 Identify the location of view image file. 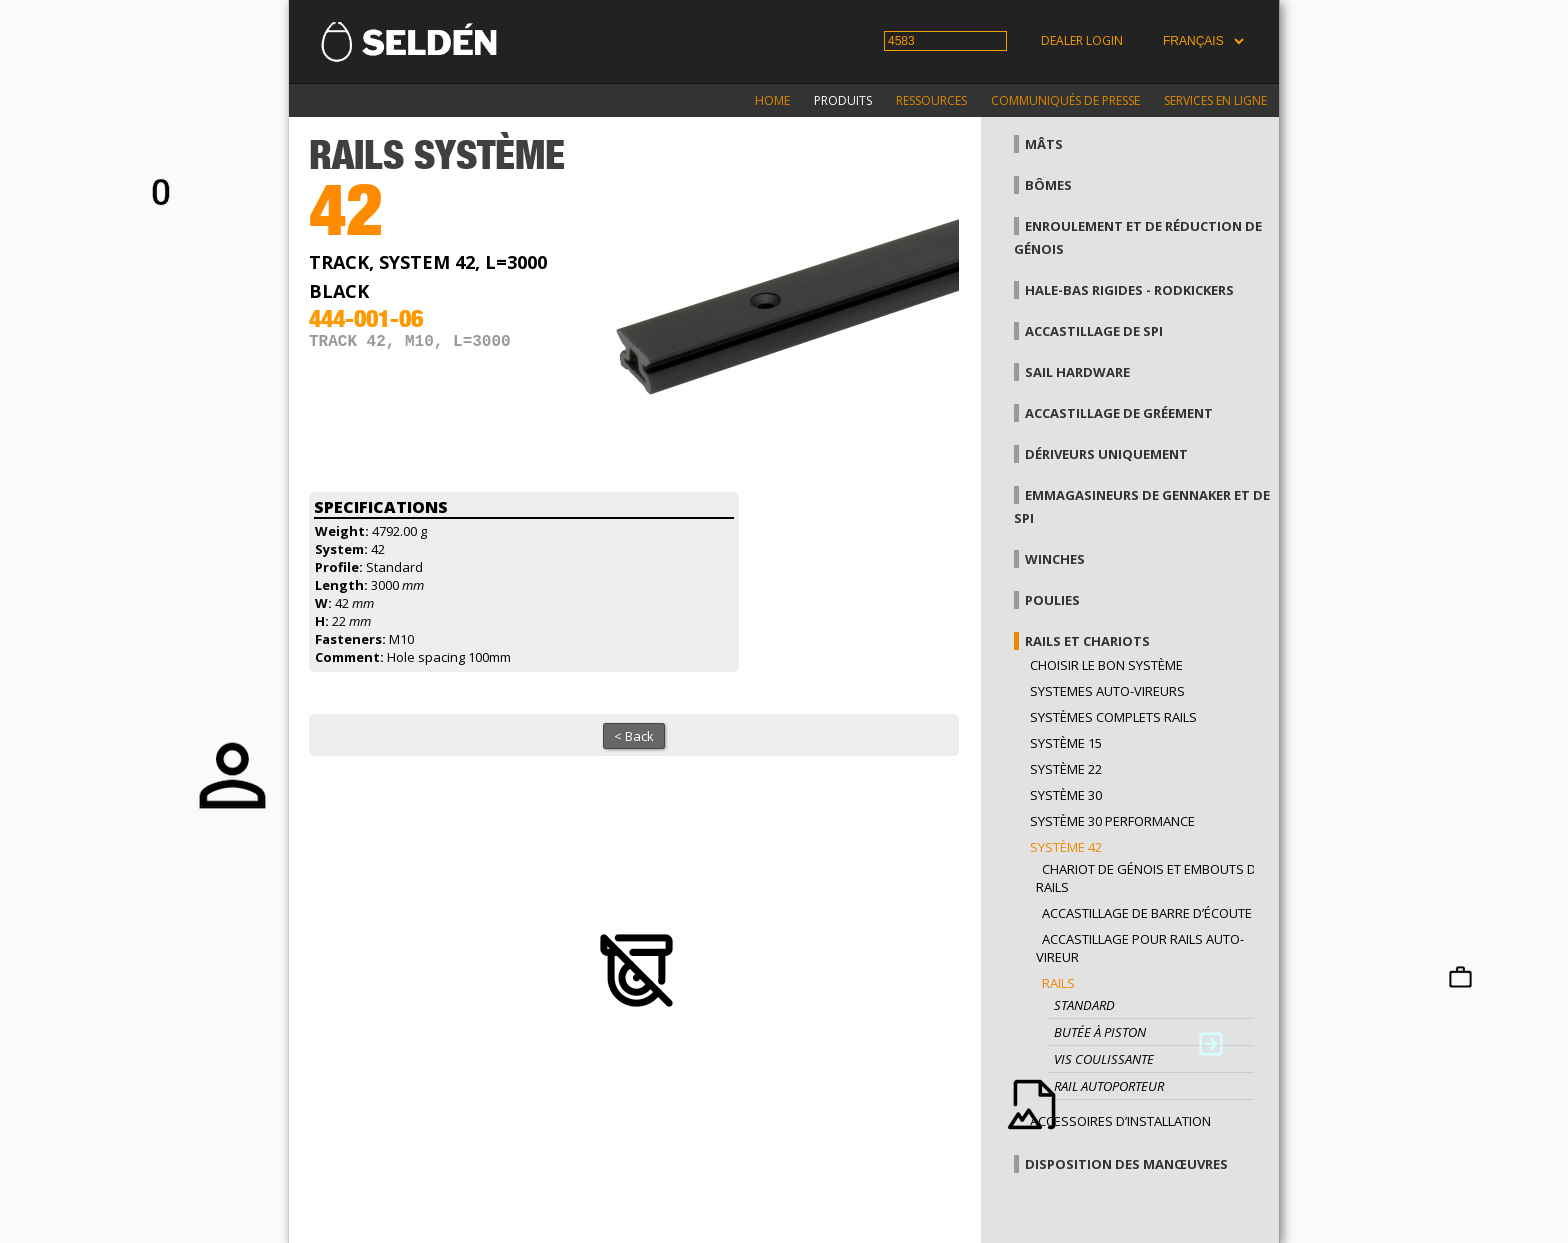
(1034, 1104).